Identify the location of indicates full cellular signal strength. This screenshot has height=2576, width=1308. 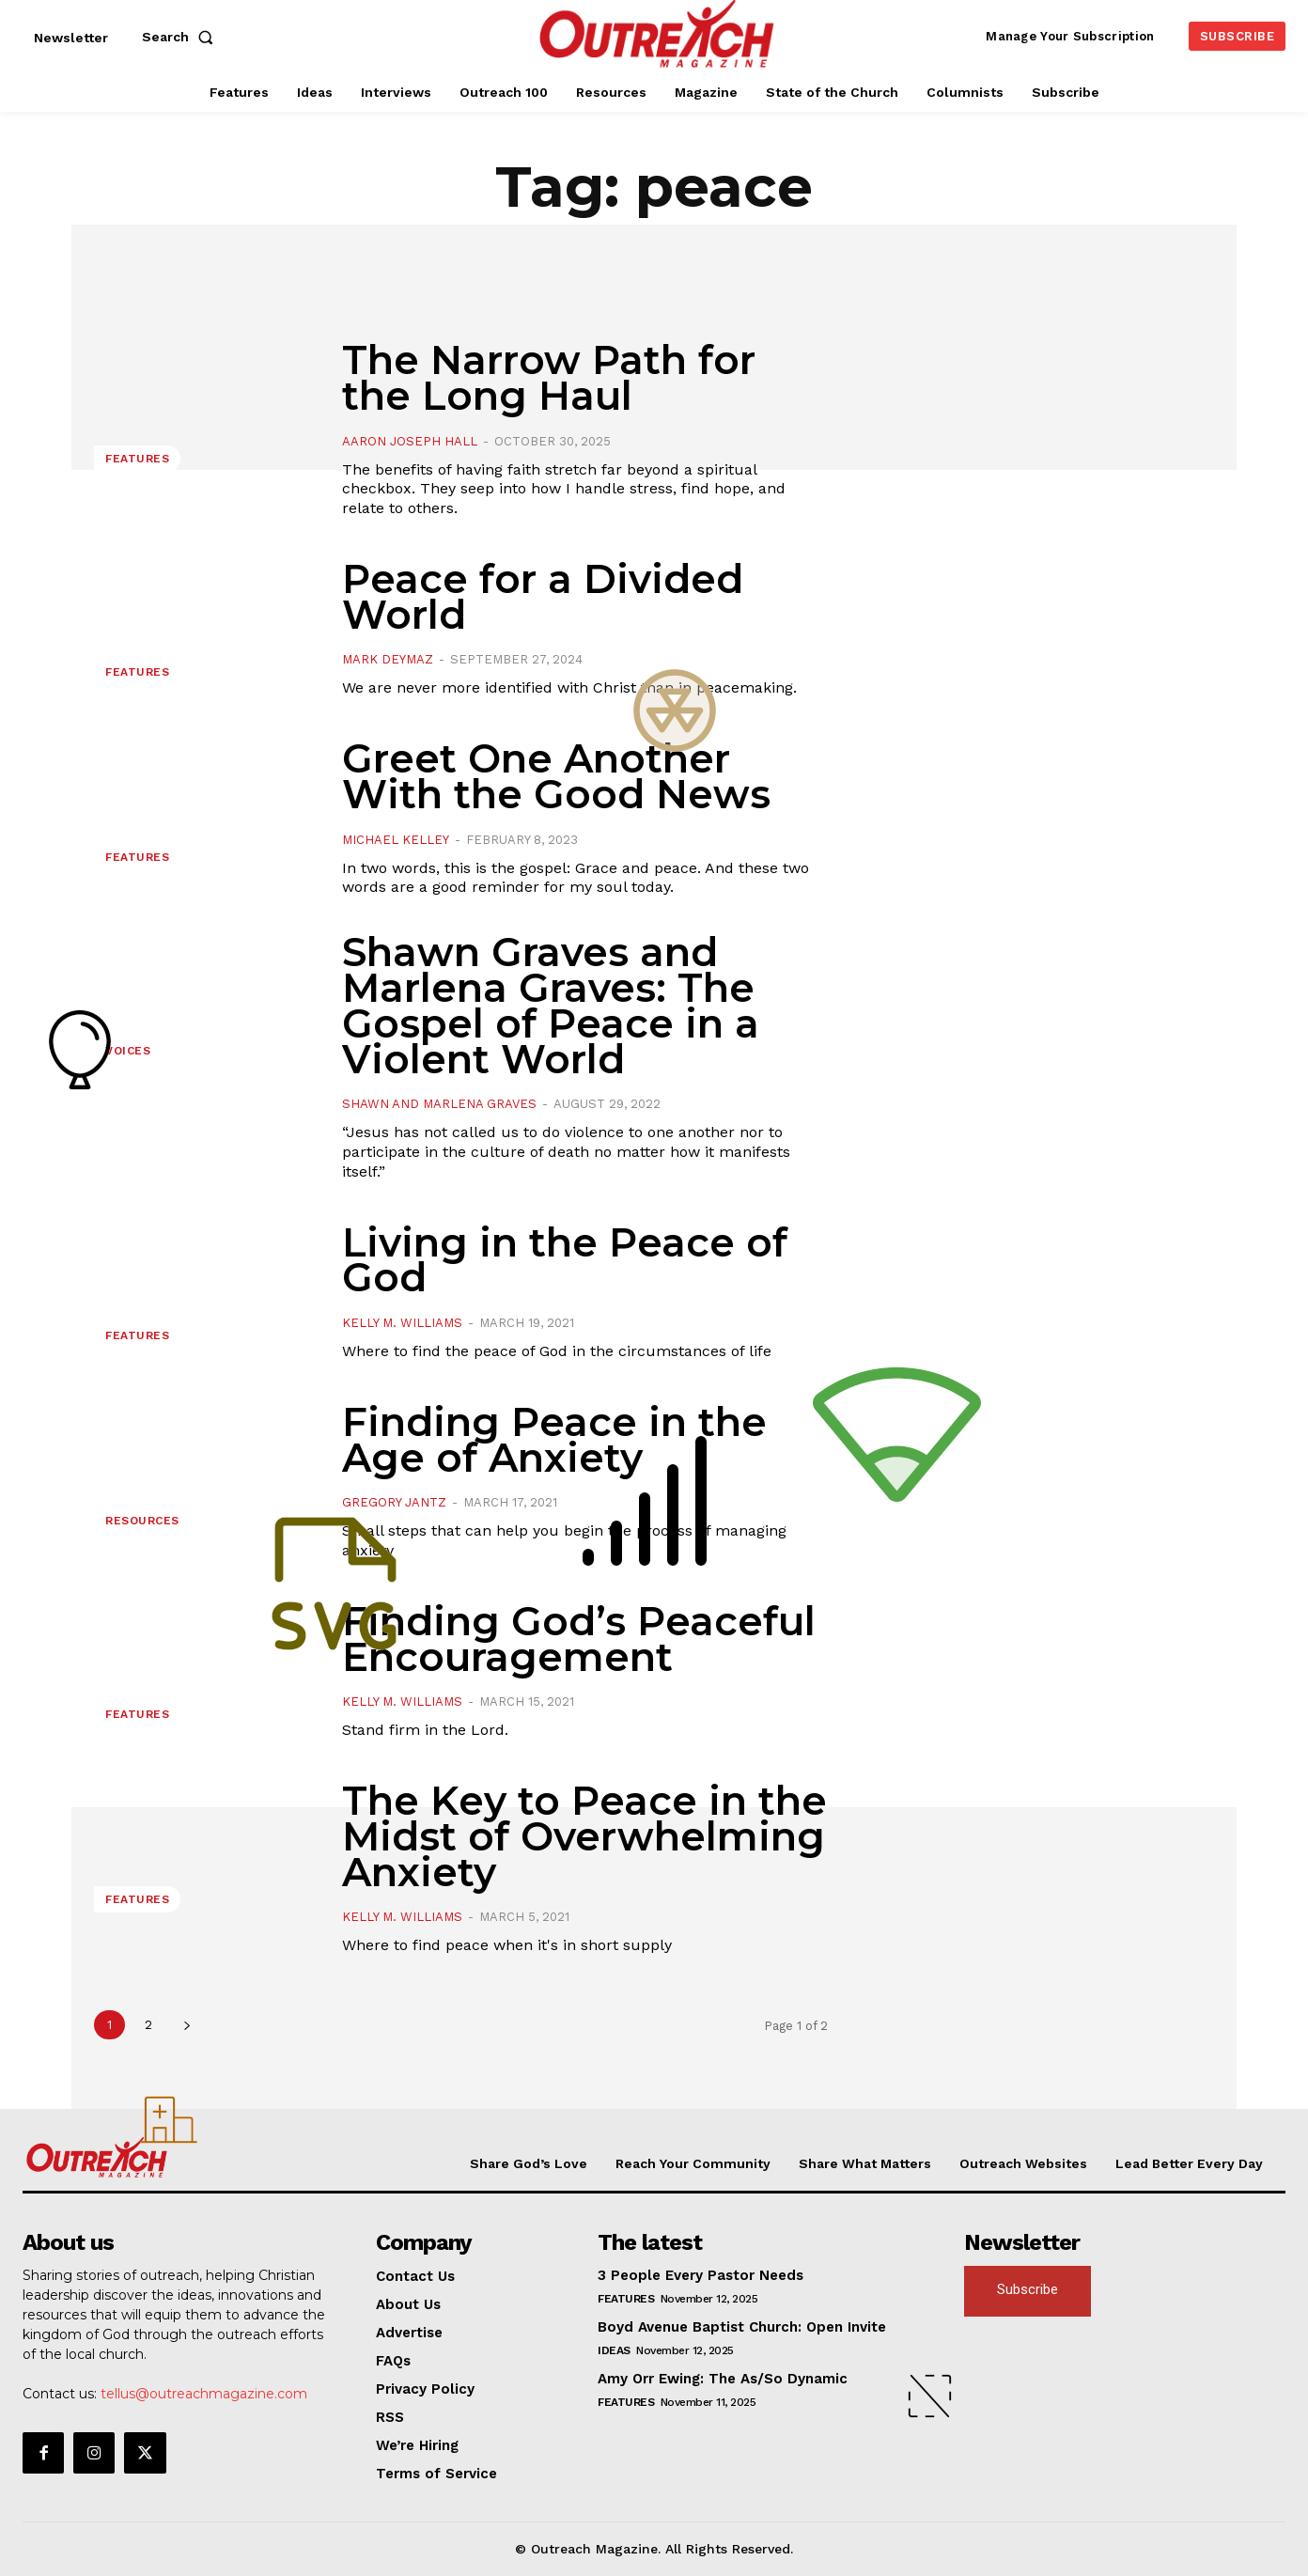
(650, 1509).